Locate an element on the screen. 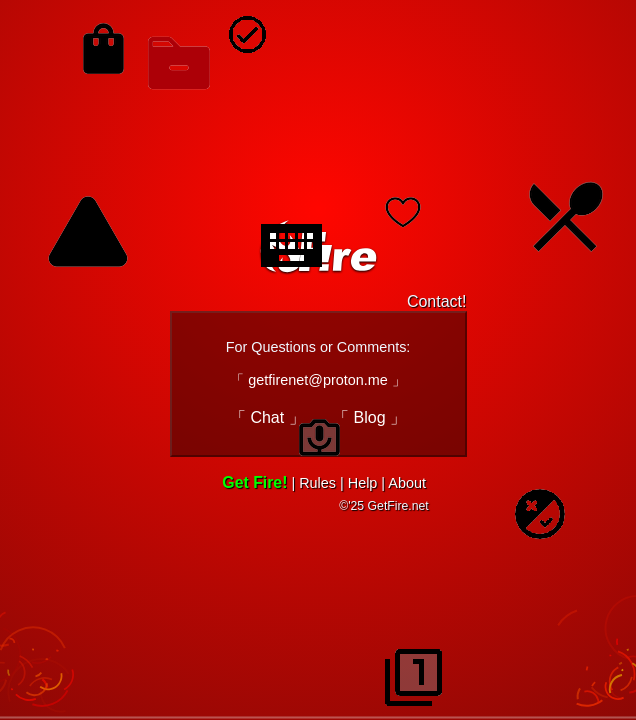 Image resolution: width=636 pixels, height=720 pixels. indicates a successfully completed action is located at coordinates (247, 34).